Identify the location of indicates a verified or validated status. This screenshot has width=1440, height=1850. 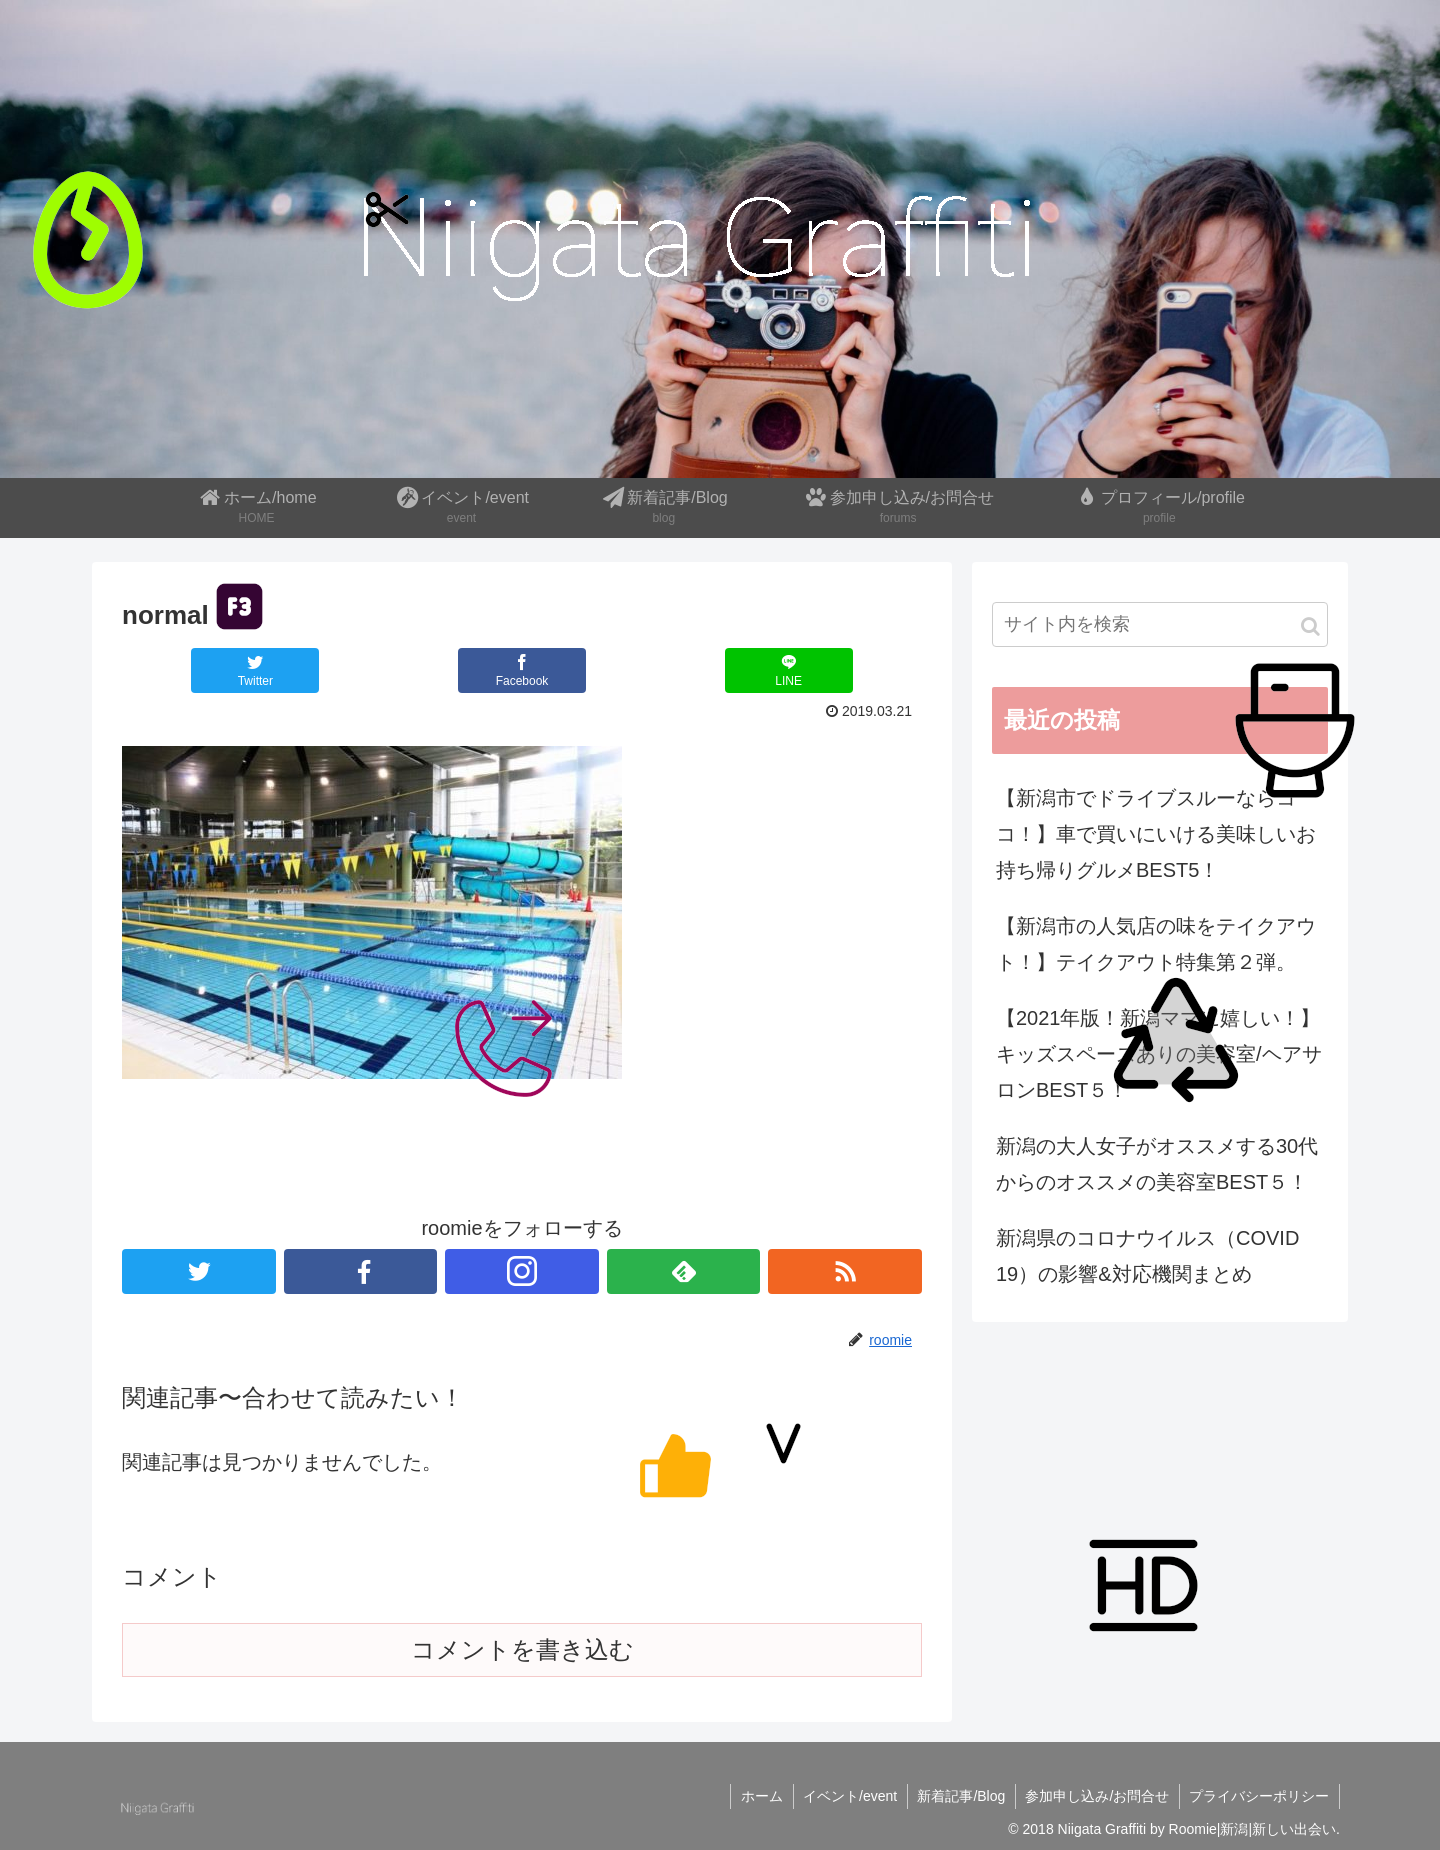
(783, 1443).